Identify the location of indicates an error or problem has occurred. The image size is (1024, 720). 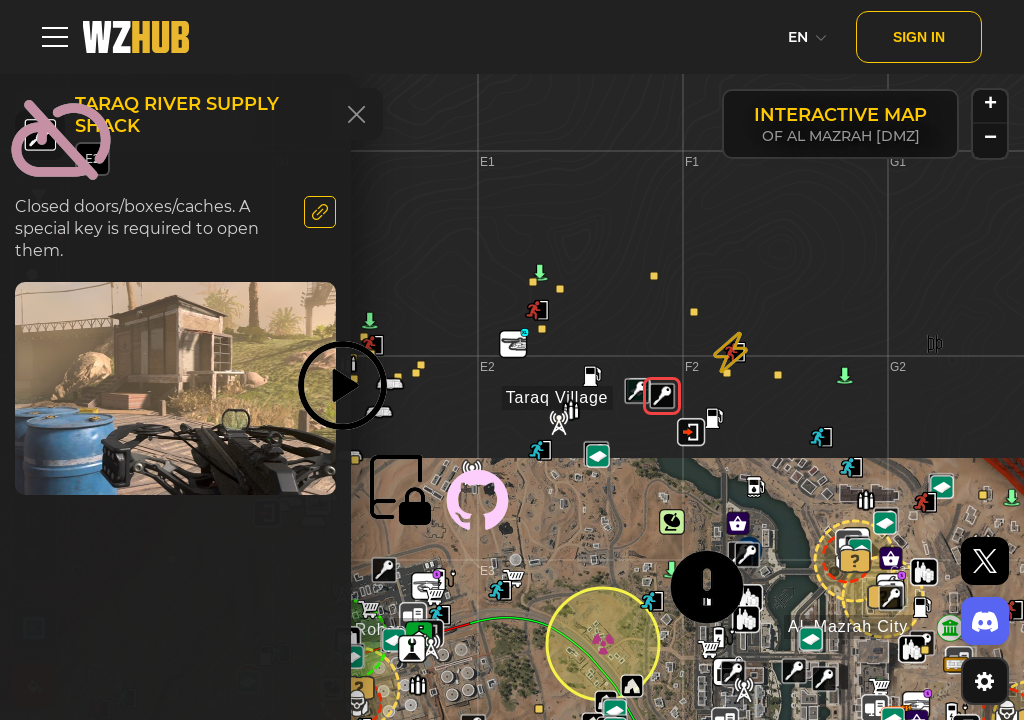
(707, 587).